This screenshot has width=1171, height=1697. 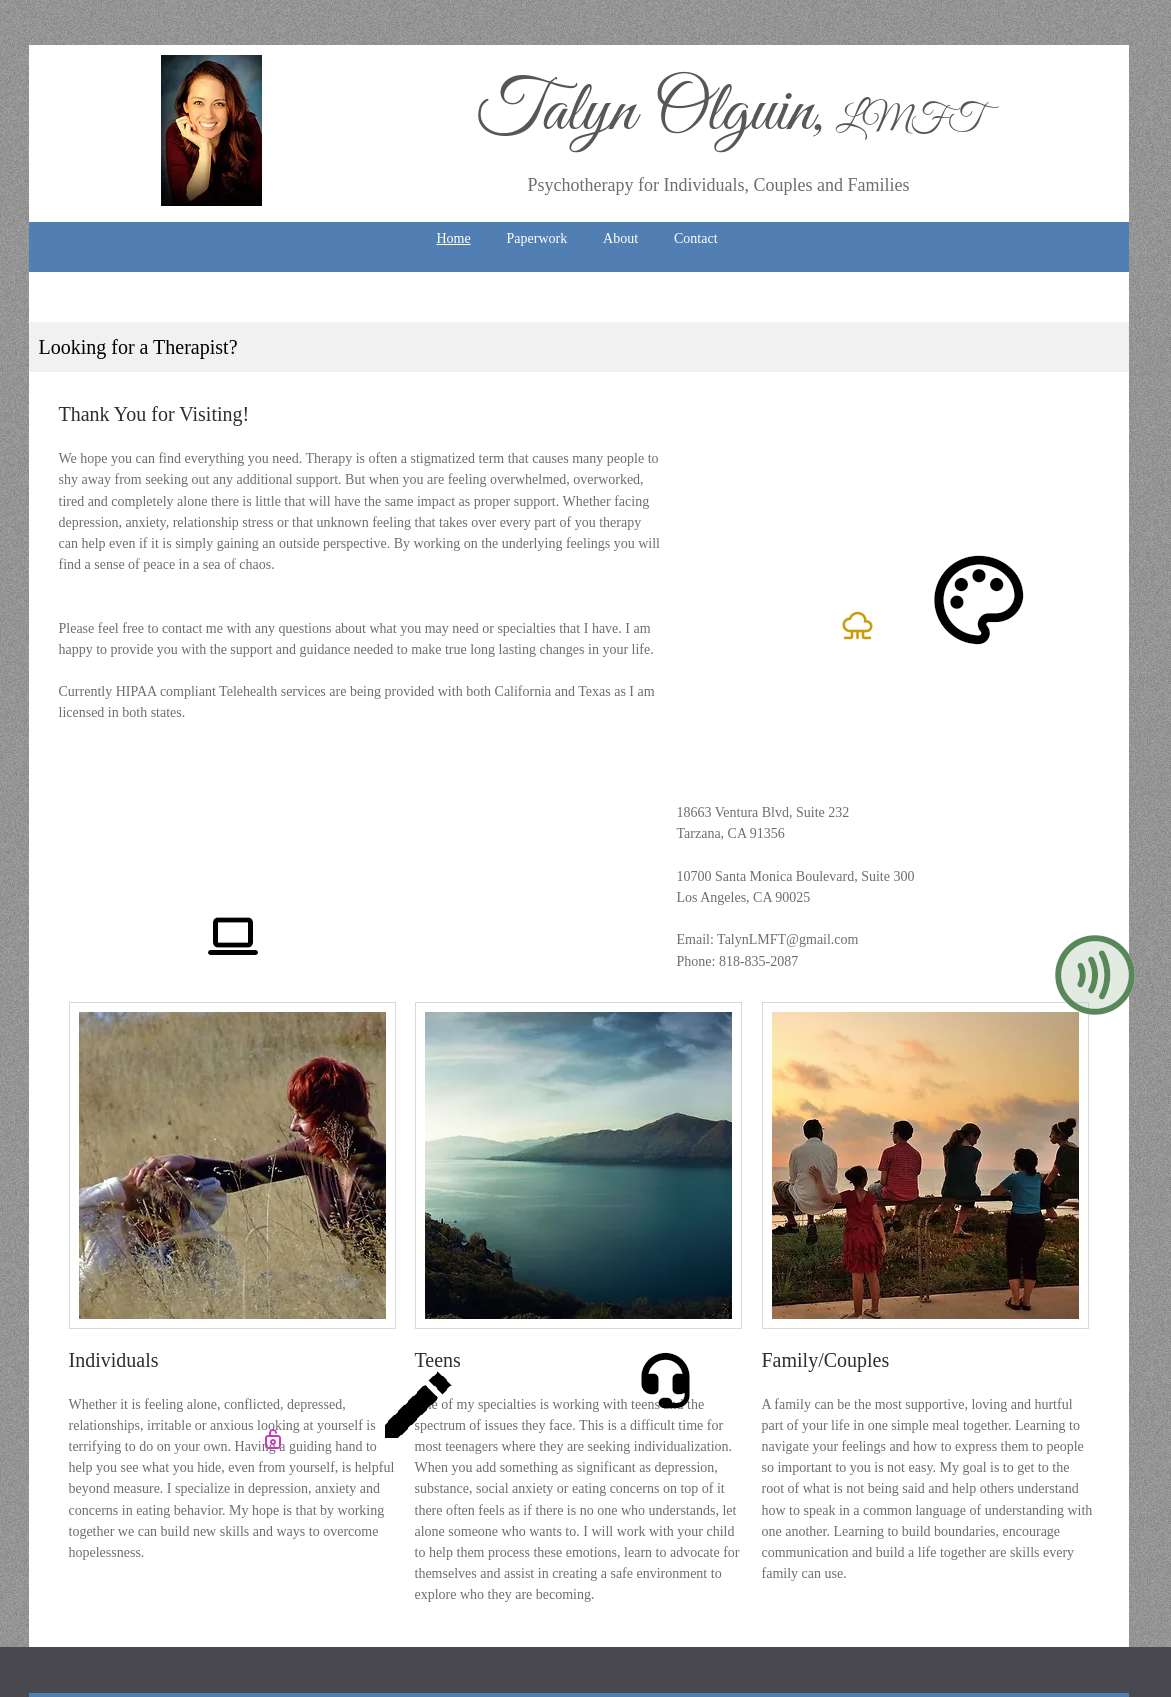 I want to click on customize theme or color settings, so click(x=979, y=600).